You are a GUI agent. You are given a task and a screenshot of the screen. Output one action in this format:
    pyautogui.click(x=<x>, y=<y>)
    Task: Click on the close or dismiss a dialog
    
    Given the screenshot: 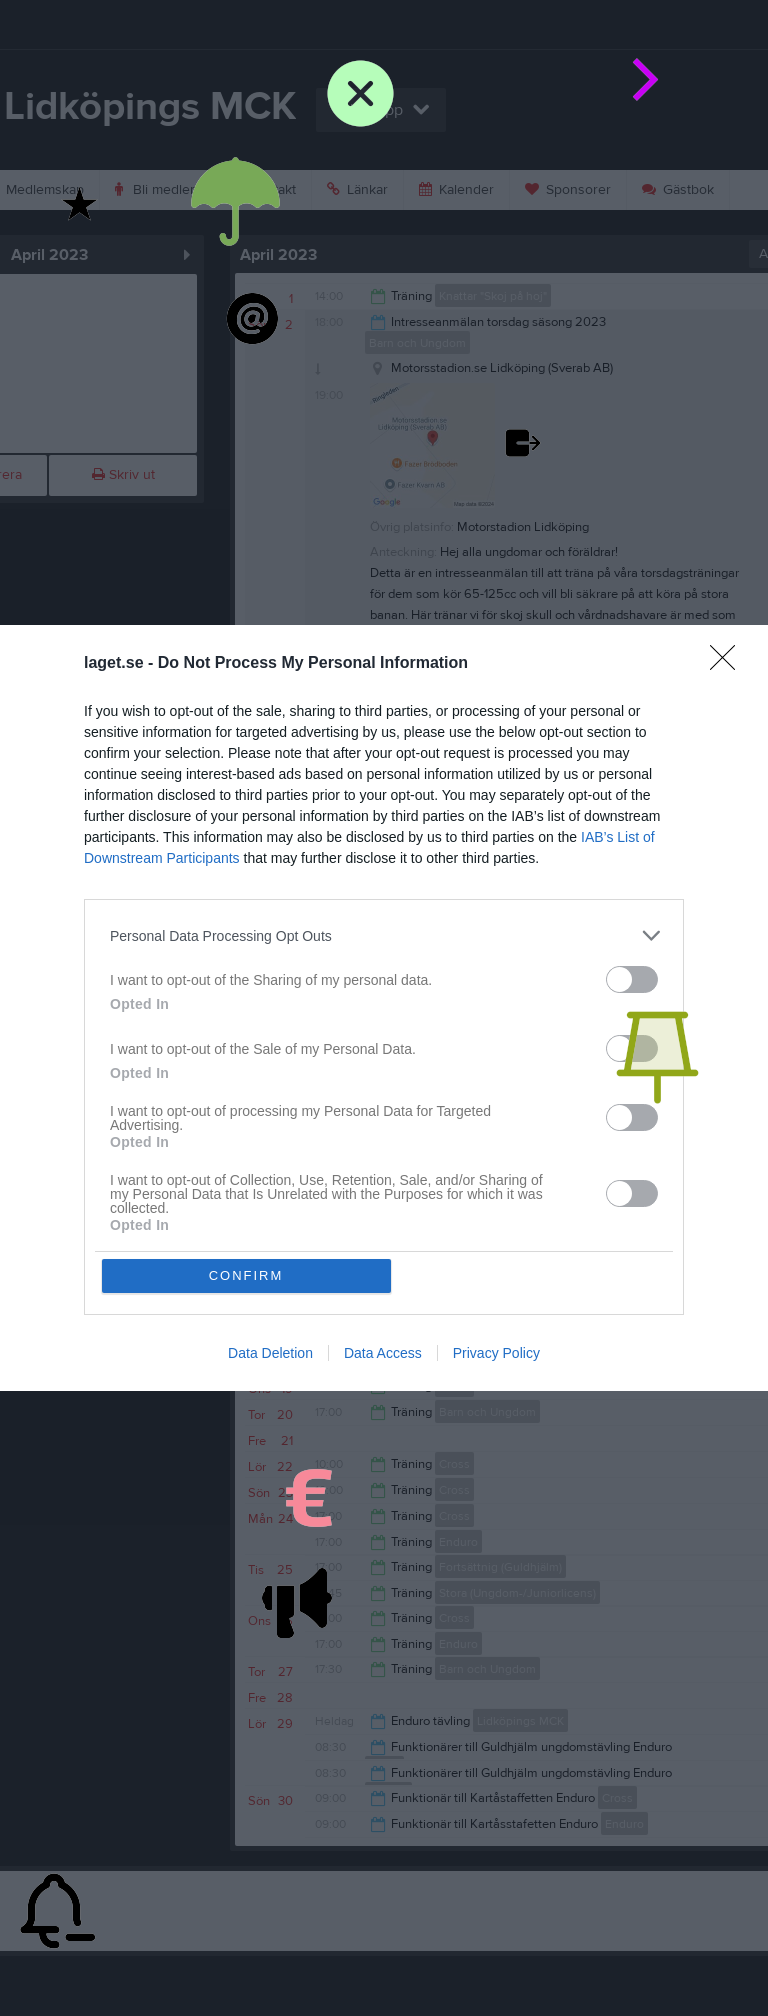 What is the action you would take?
    pyautogui.click(x=360, y=93)
    